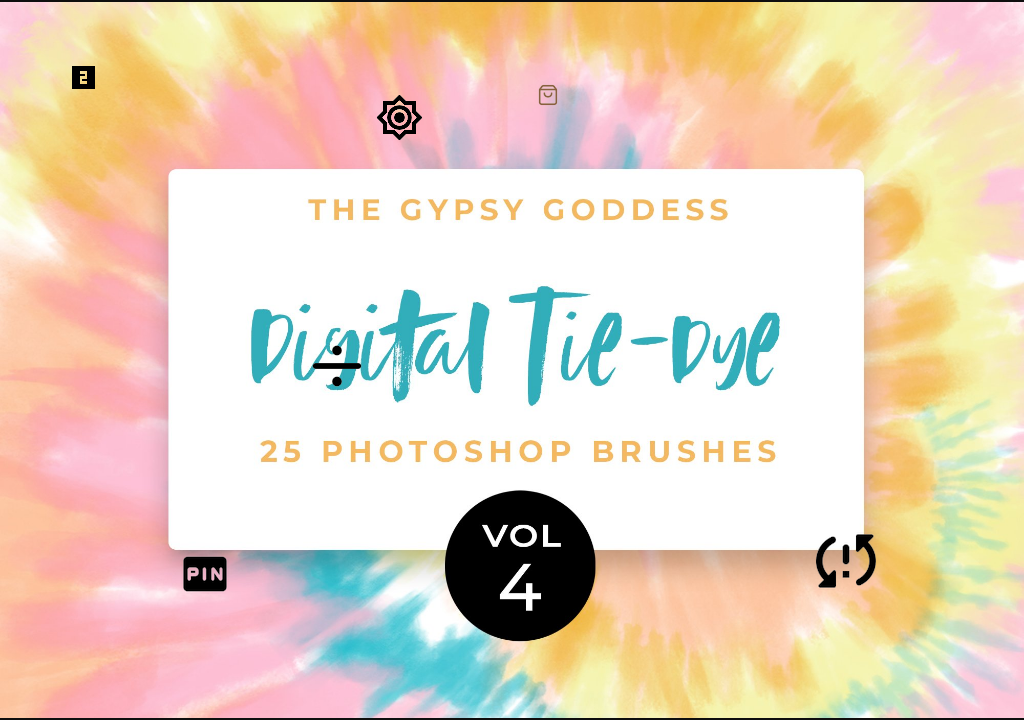 This screenshot has height=720, width=1024. I want to click on perform division calculation, so click(337, 366).